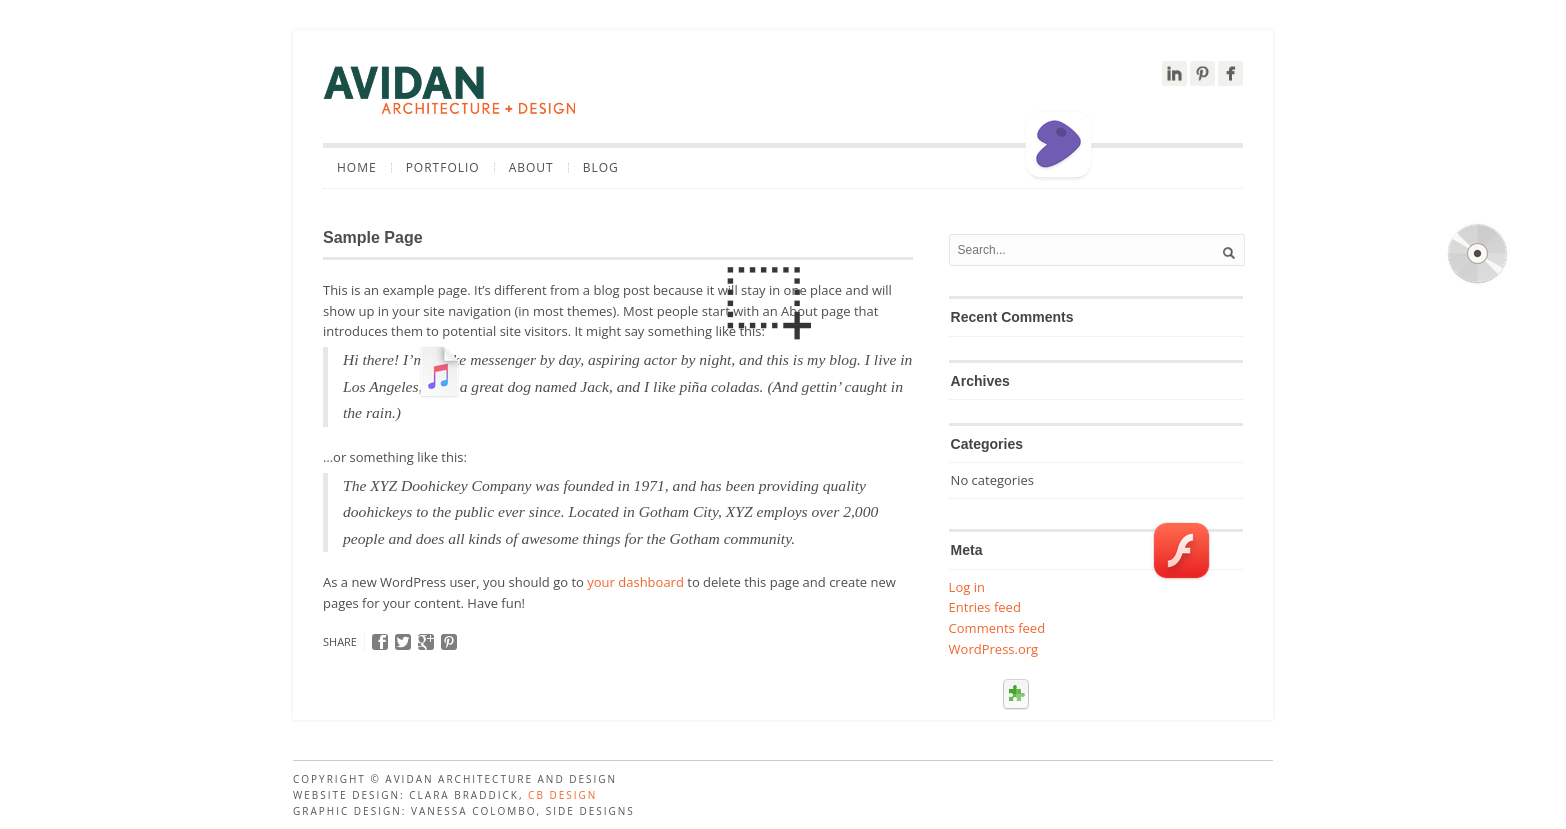  What do you see at coordinates (1181, 550) in the screenshot?
I see `open Adobe Flash Player` at bounding box center [1181, 550].